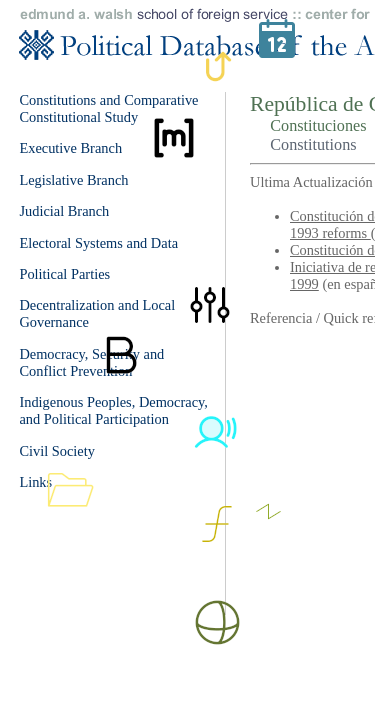 The image size is (375, 710). Describe the element at coordinates (217, 622) in the screenshot. I see `access global or international settings` at that location.